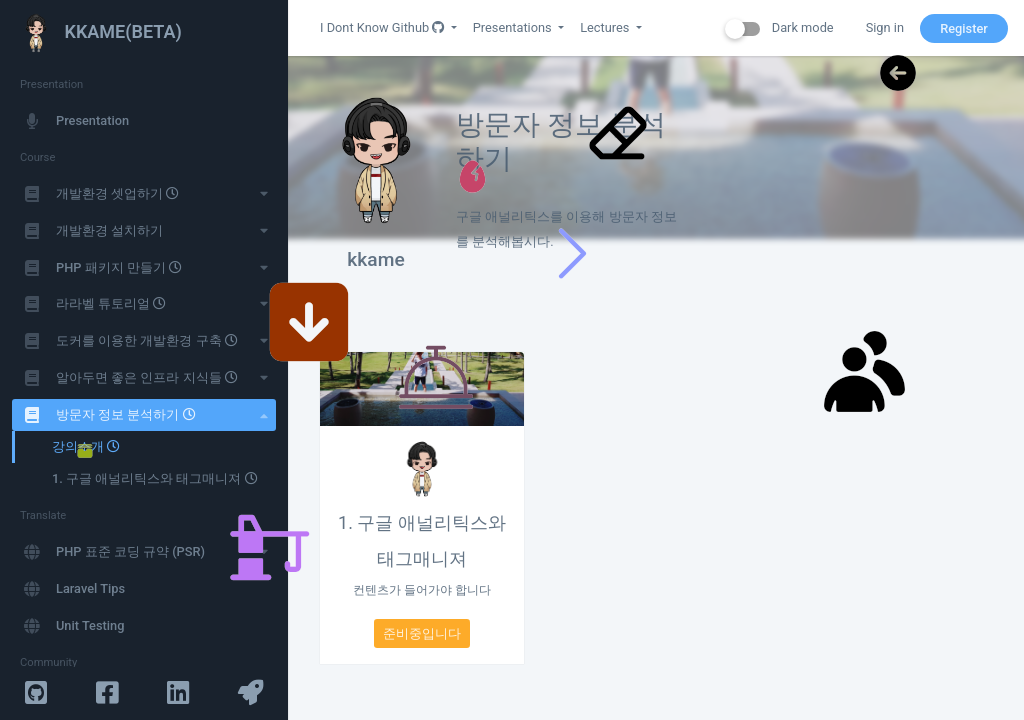 The image size is (1024, 720). I want to click on access your digital wallet, so click(85, 451).